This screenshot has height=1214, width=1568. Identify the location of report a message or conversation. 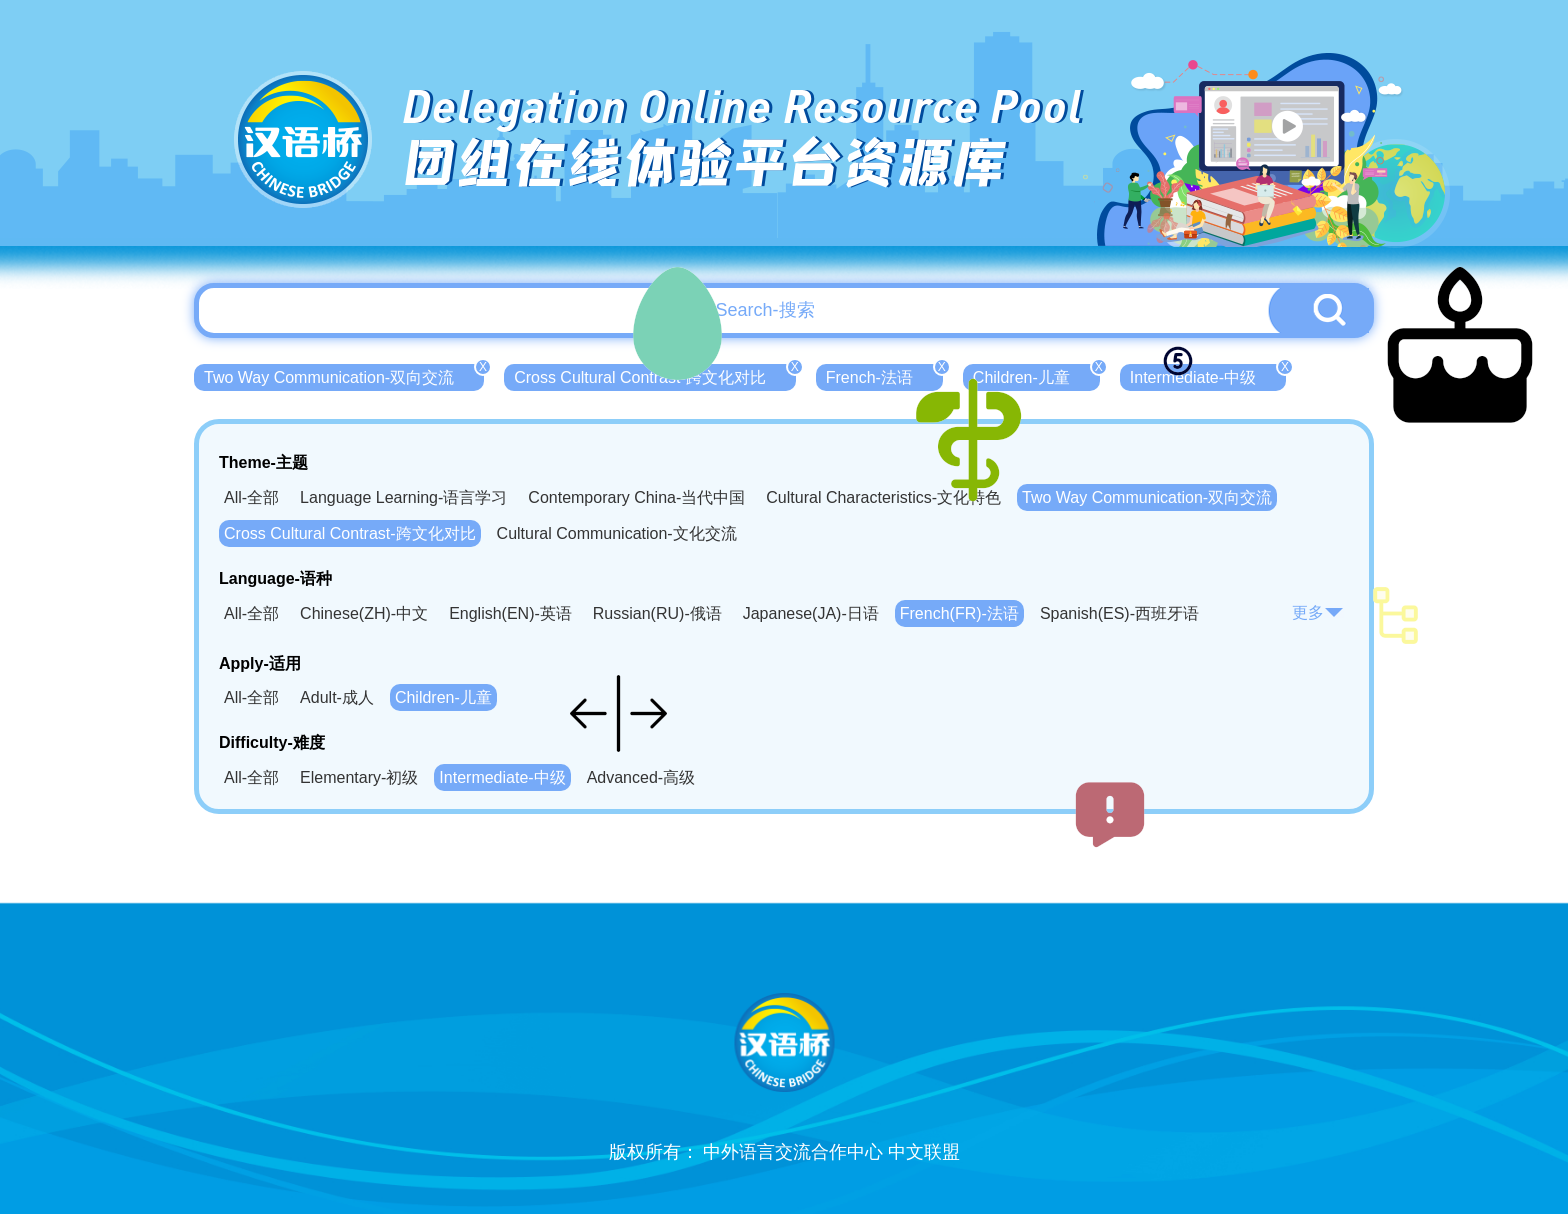
(1110, 813).